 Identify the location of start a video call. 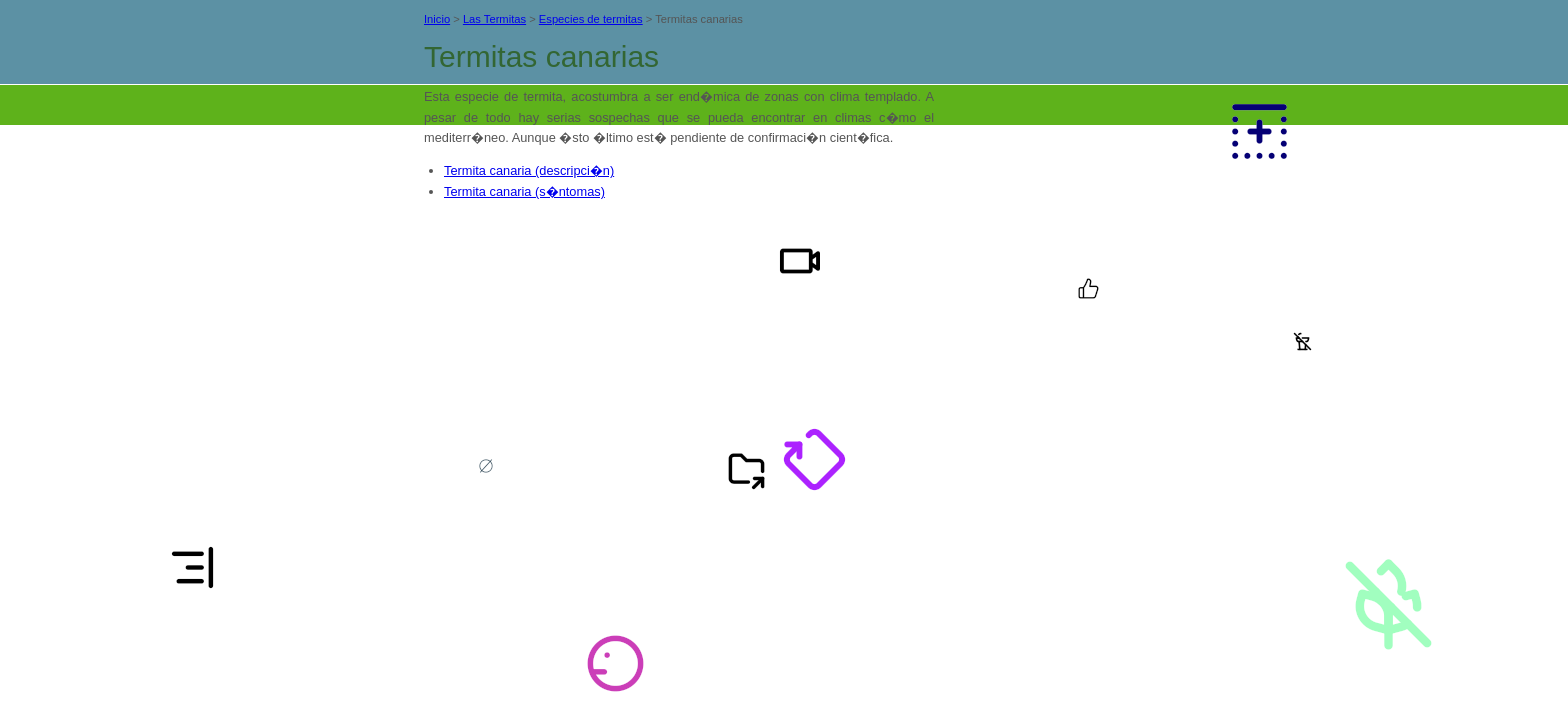
(799, 261).